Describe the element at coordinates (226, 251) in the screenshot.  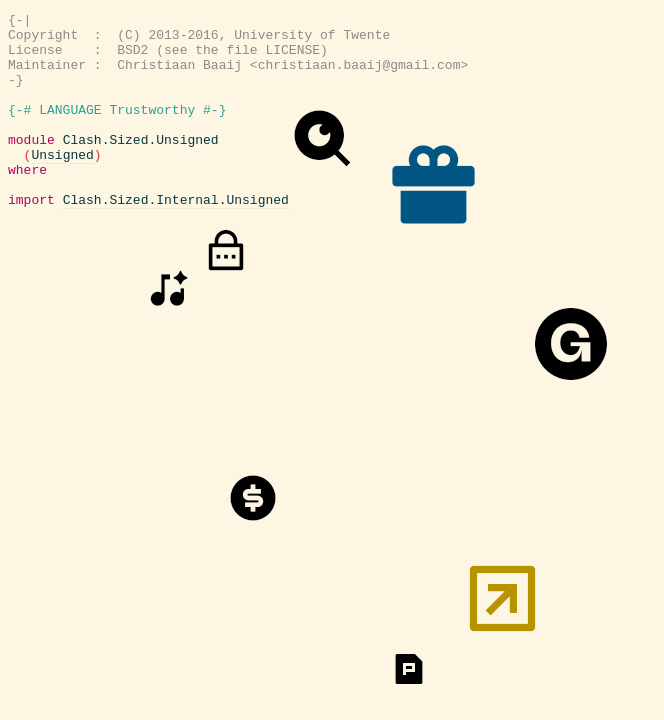
I see `enter password to unlock` at that location.